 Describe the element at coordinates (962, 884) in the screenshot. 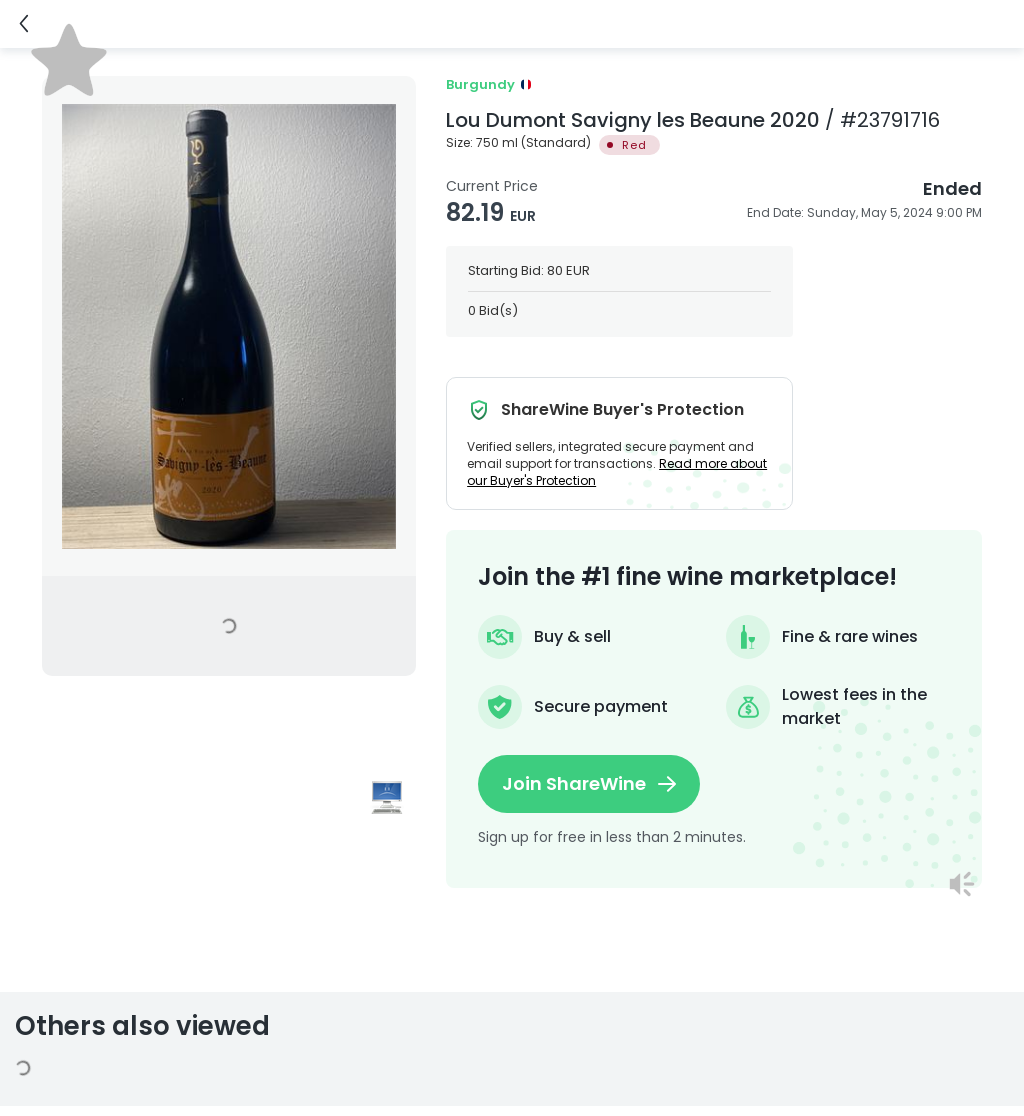

I see `audio speaker output indicator` at that location.